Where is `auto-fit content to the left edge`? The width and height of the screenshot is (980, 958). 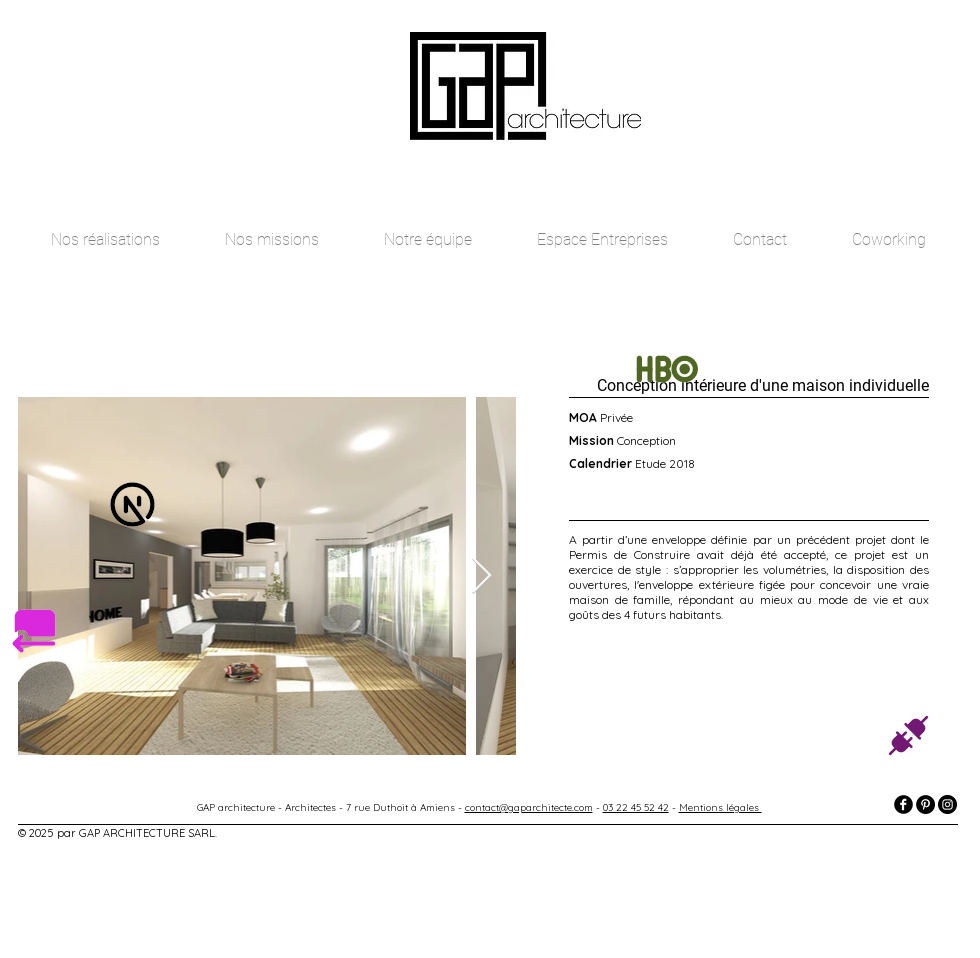 auto-fit content to the left edge is located at coordinates (35, 630).